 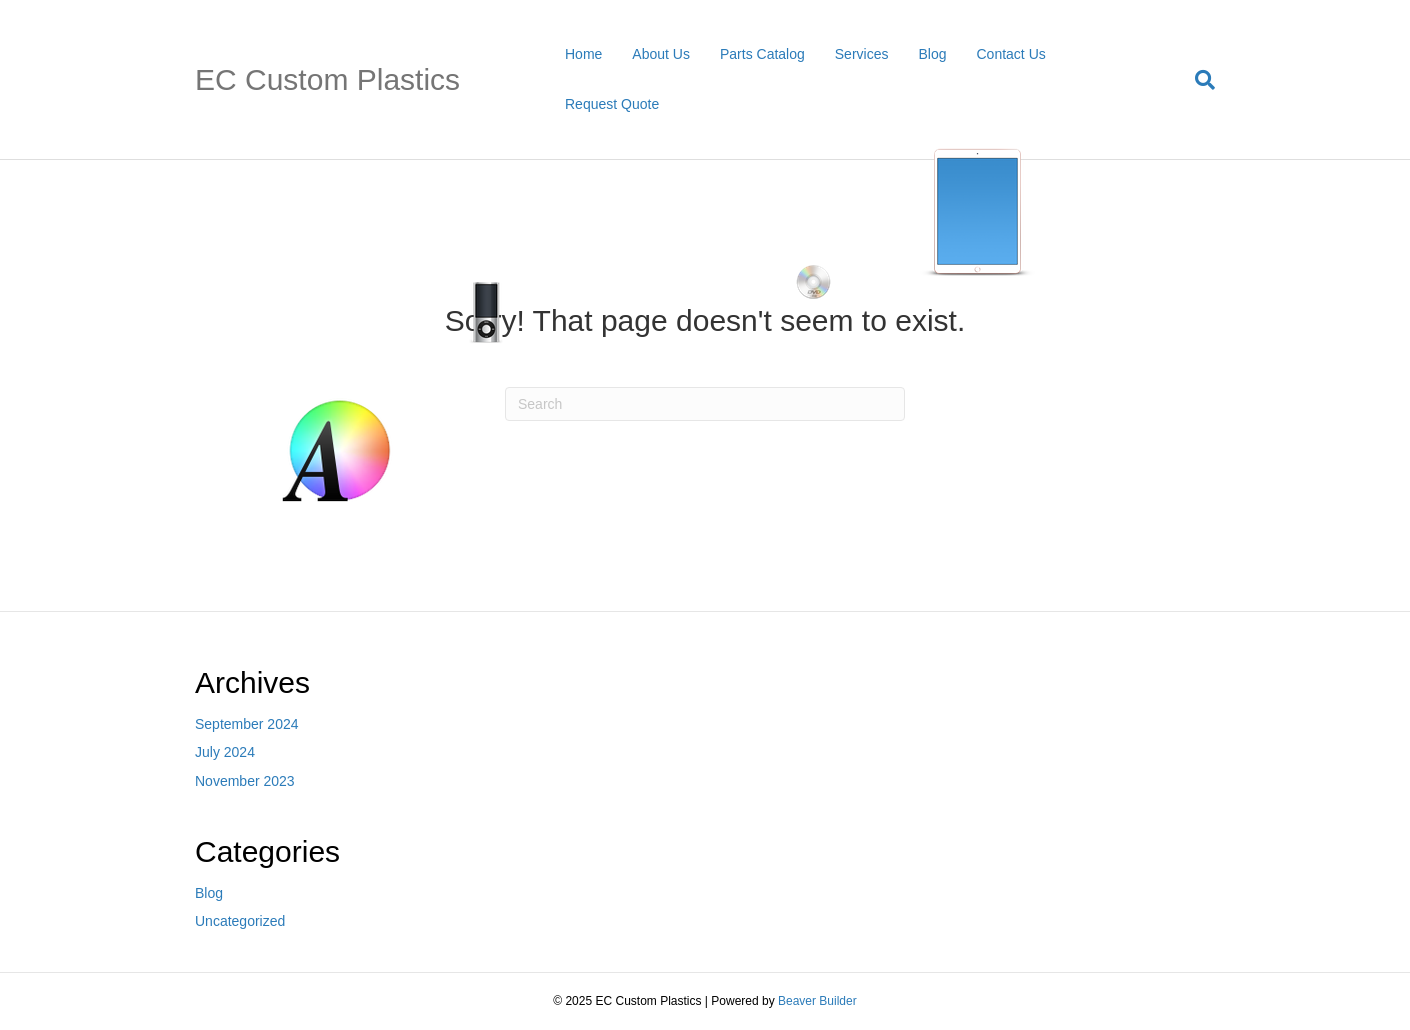 What do you see at coordinates (813, 282) in the screenshot?
I see `access DVD-RW drive or disc contents` at bounding box center [813, 282].